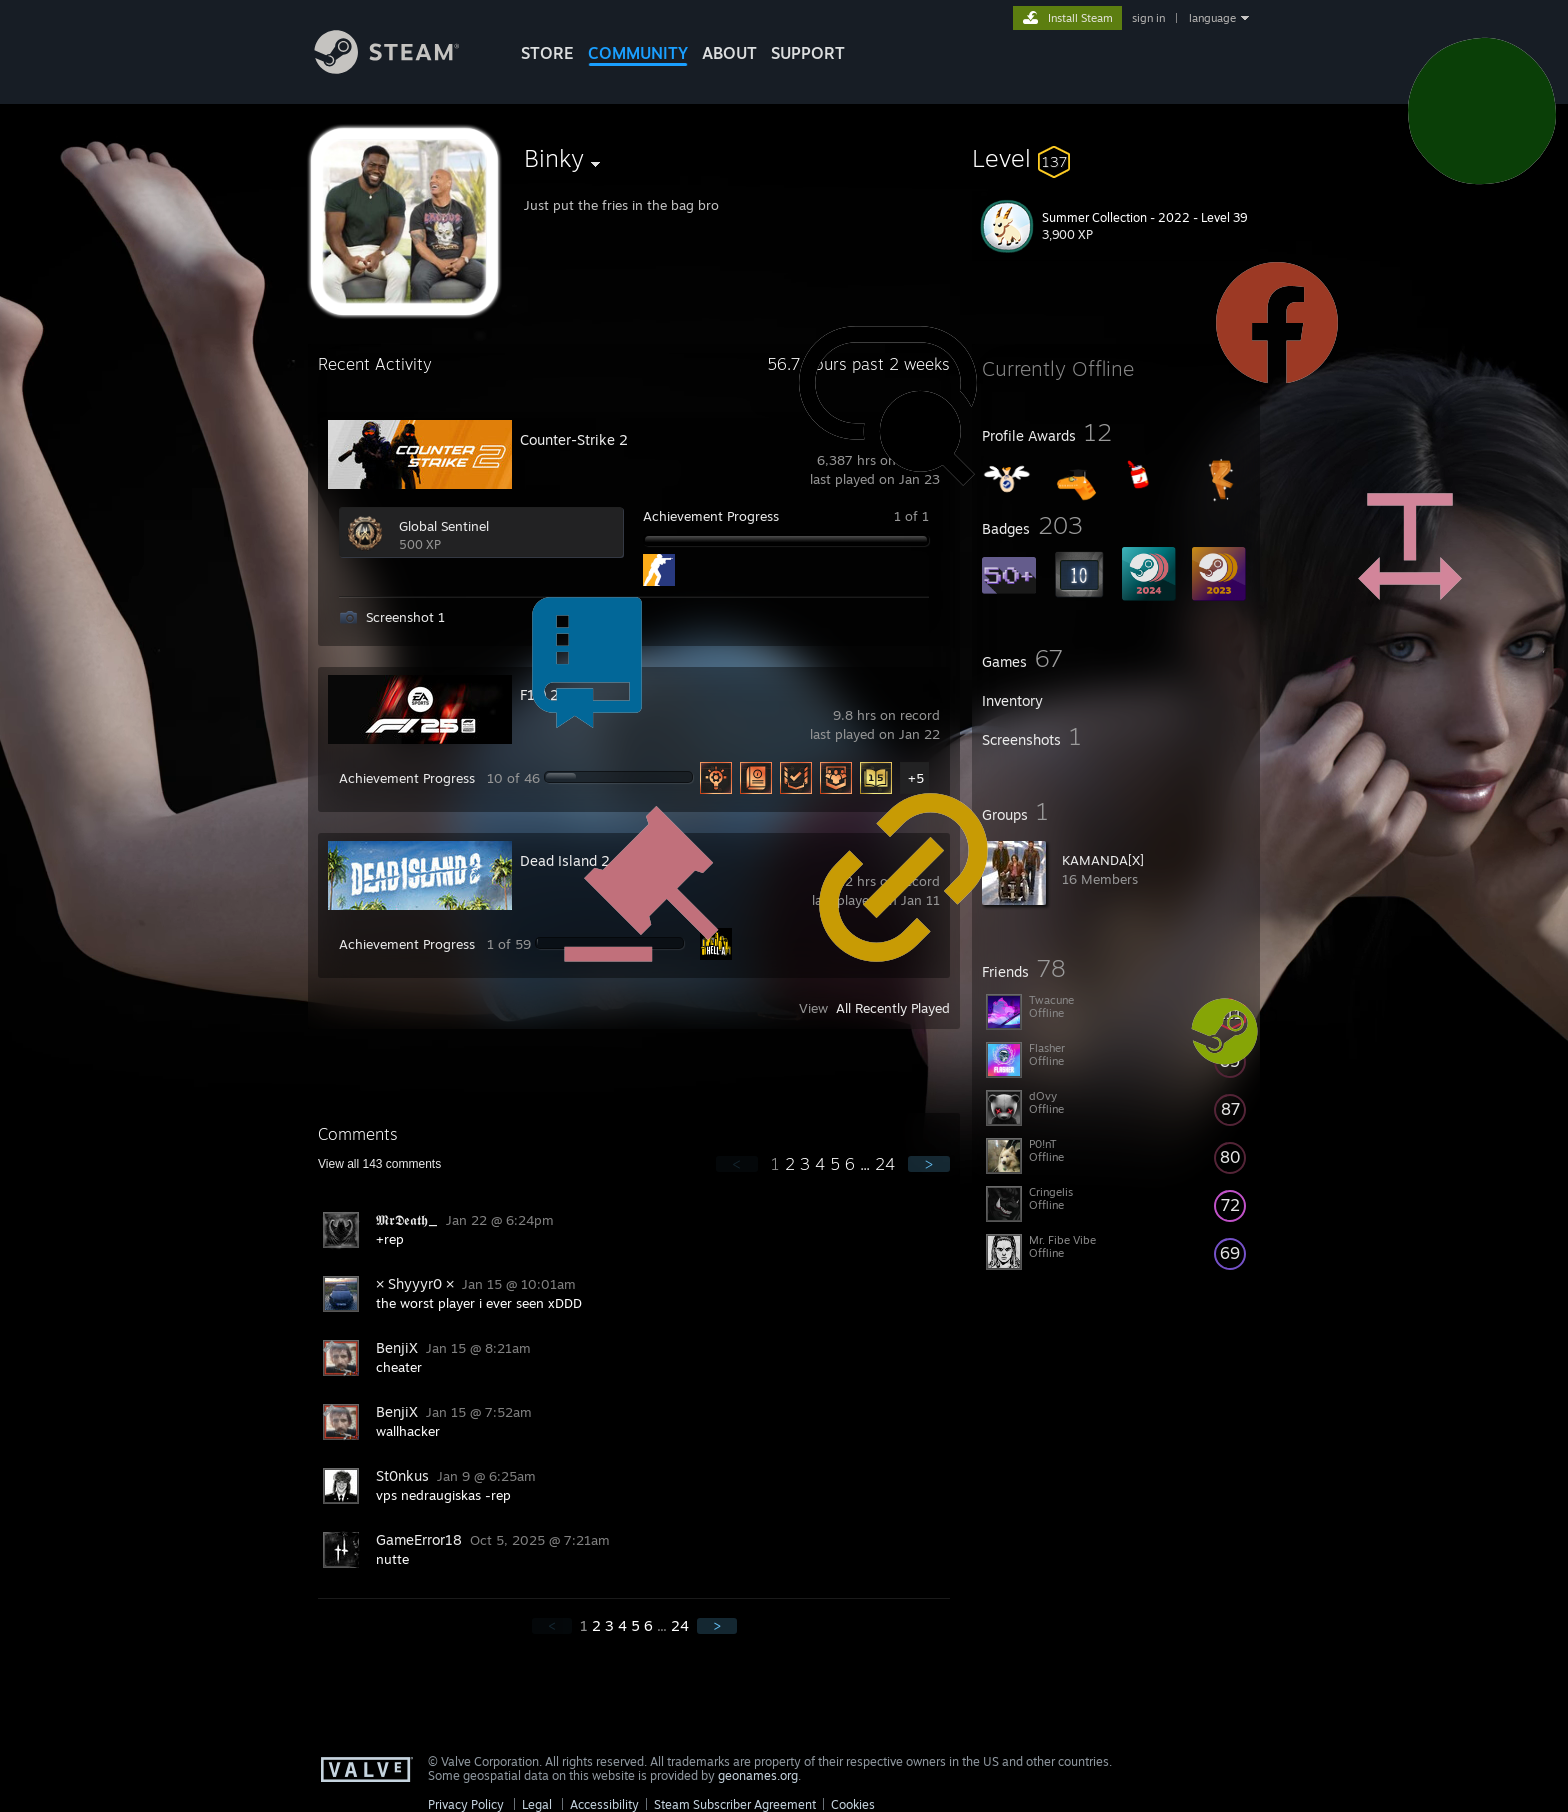 This screenshot has height=1812, width=1568. I want to click on insert or add a hyperlink, so click(903, 877).